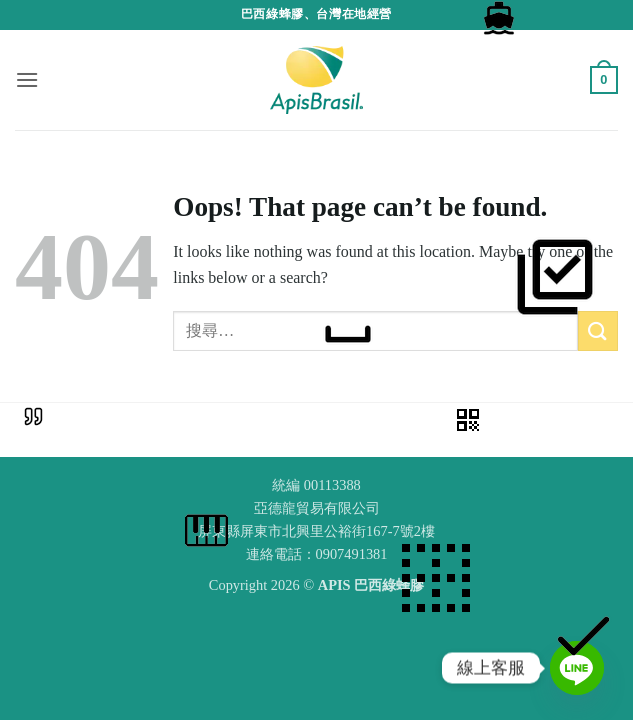 This screenshot has width=633, height=720. Describe the element at coordinates (499, 18) in the screenshot. I see `get directions by ferry or boat` at that location.